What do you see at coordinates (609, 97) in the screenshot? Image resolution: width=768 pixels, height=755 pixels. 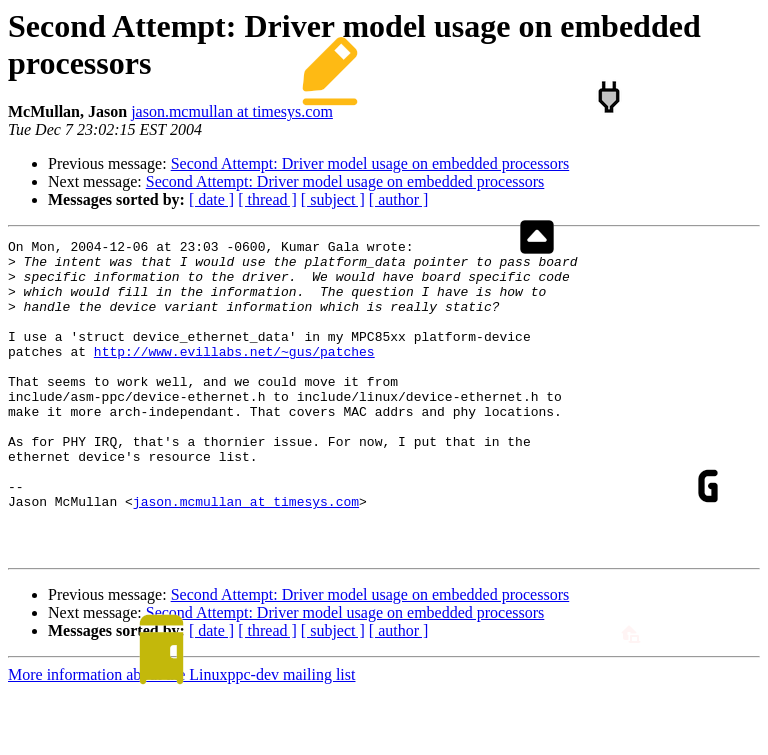 I see `indicates device is charging or connected to power` at bounding box center [609, 97].